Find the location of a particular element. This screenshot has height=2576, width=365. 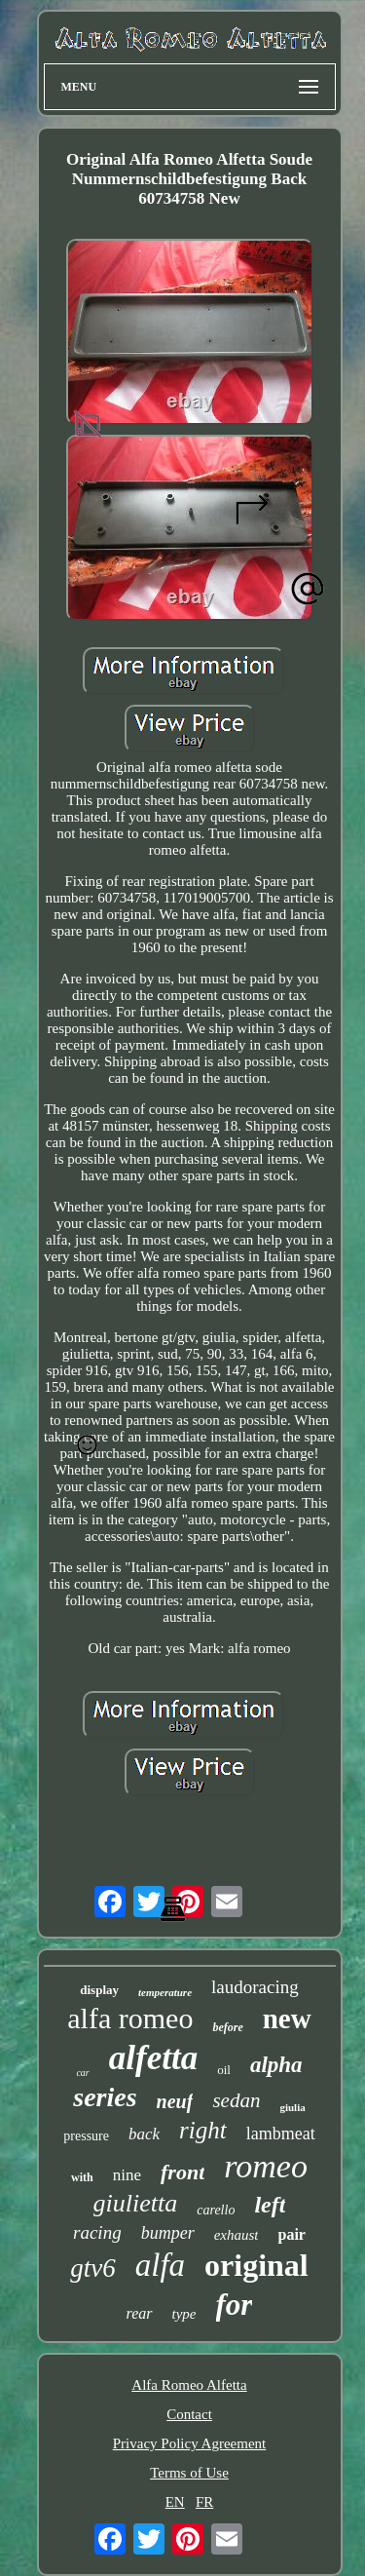

disable wallpaper display is located at coordinates (88, 424).